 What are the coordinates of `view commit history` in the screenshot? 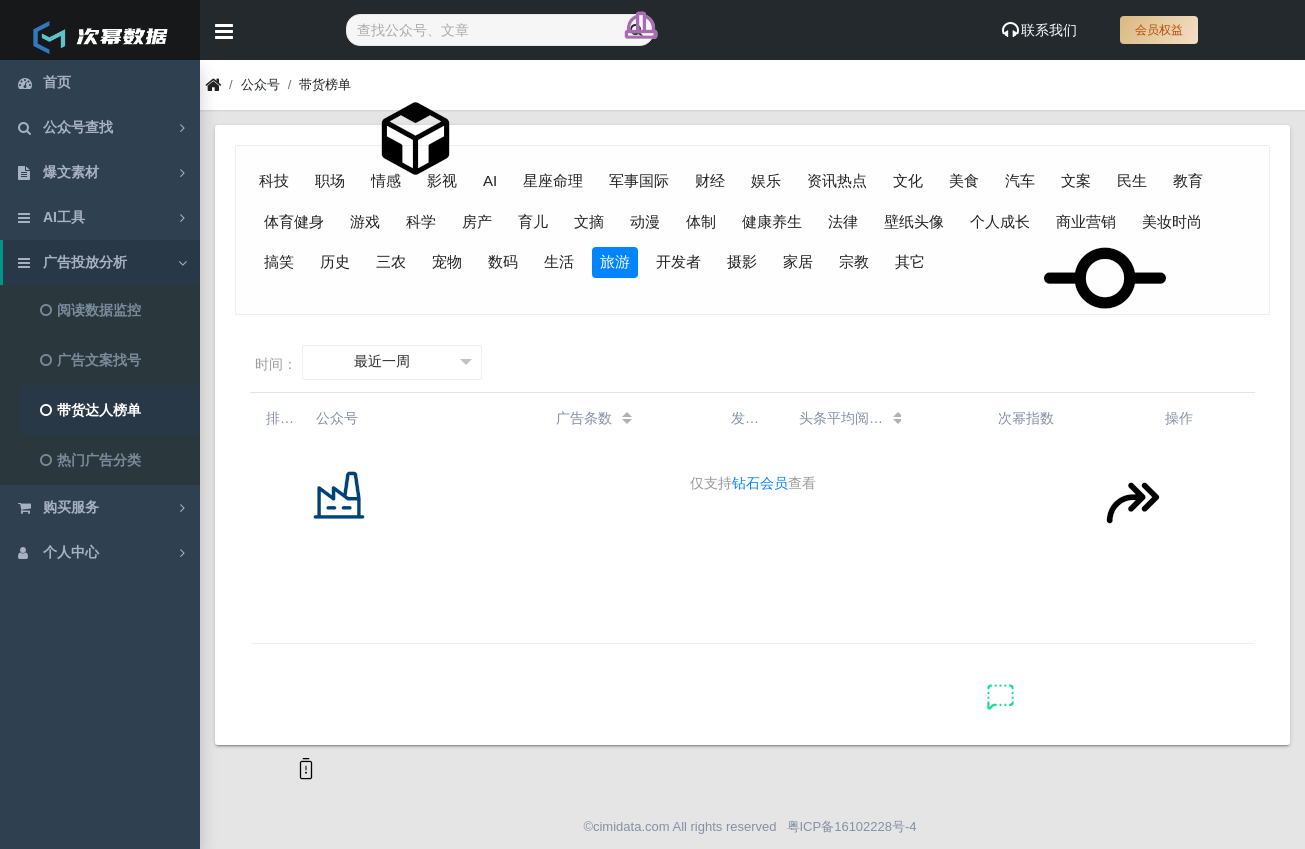 It's located at (1105, 280).